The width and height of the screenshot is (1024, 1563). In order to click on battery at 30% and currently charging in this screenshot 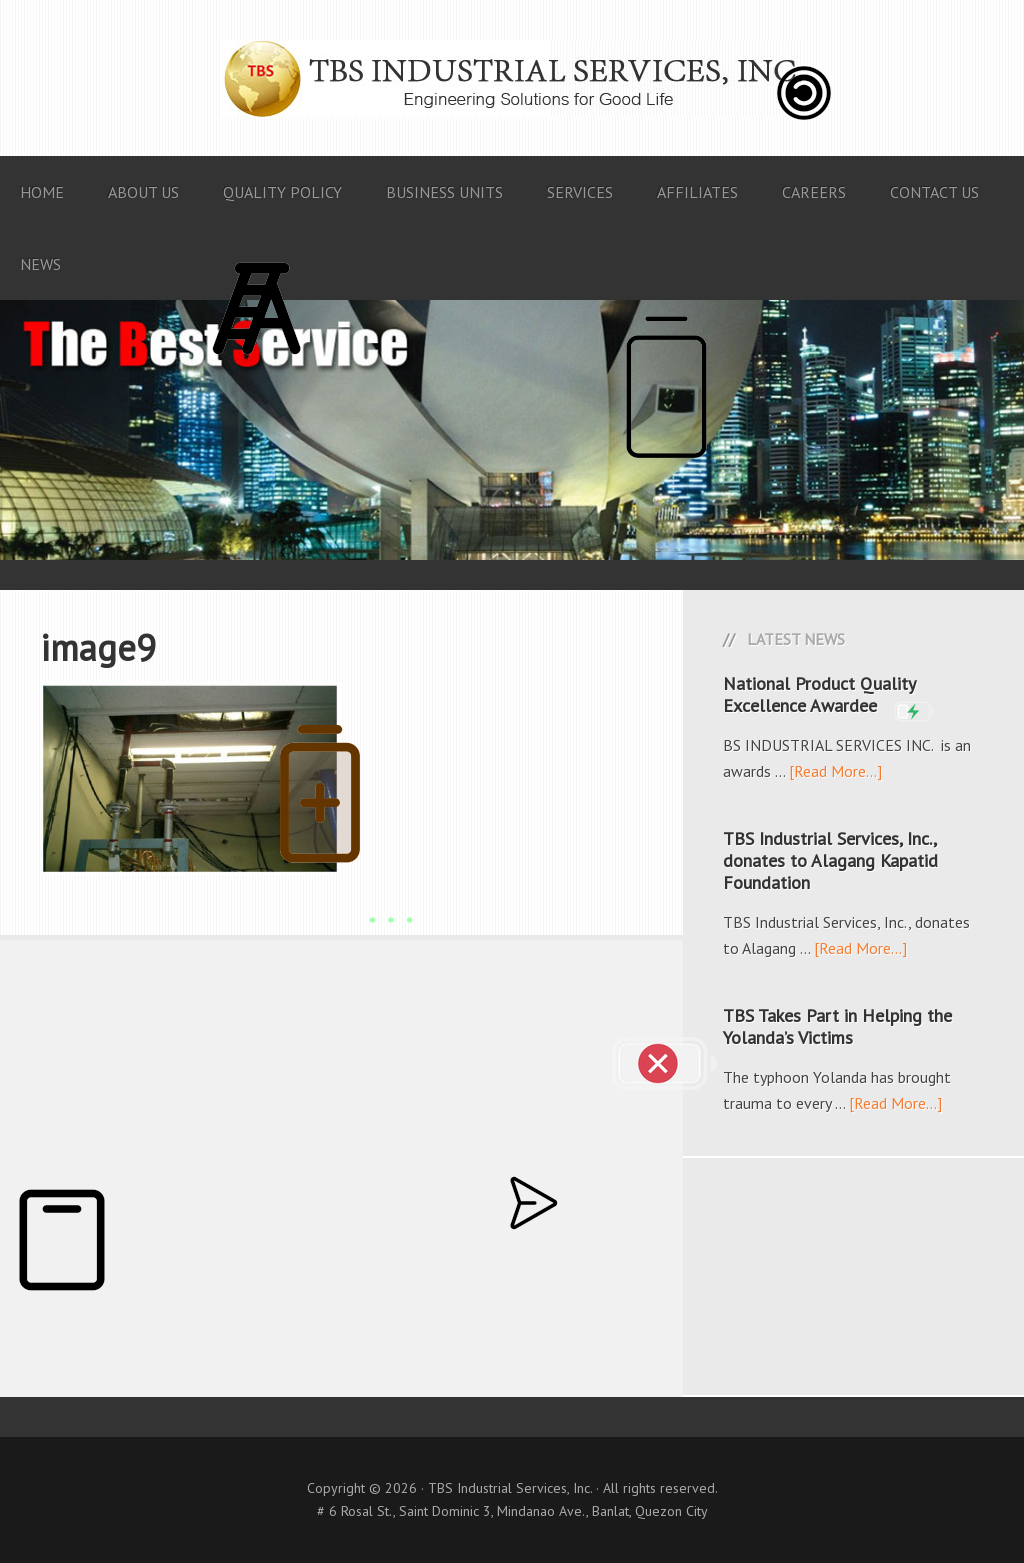, I will do `click(914, 711)`.